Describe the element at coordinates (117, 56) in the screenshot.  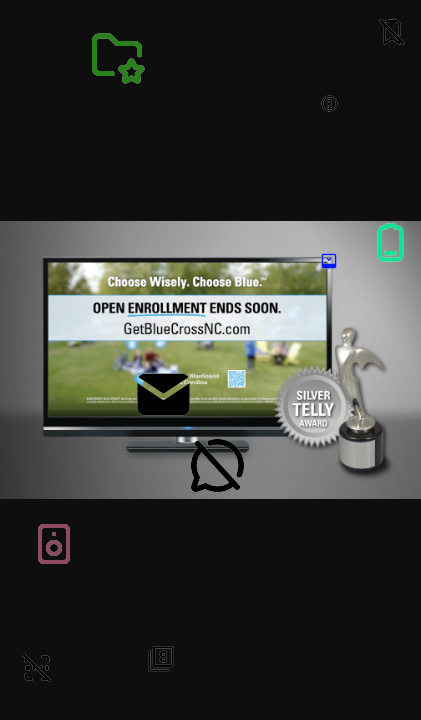
I see `access your favorite or starred folder` at that location.